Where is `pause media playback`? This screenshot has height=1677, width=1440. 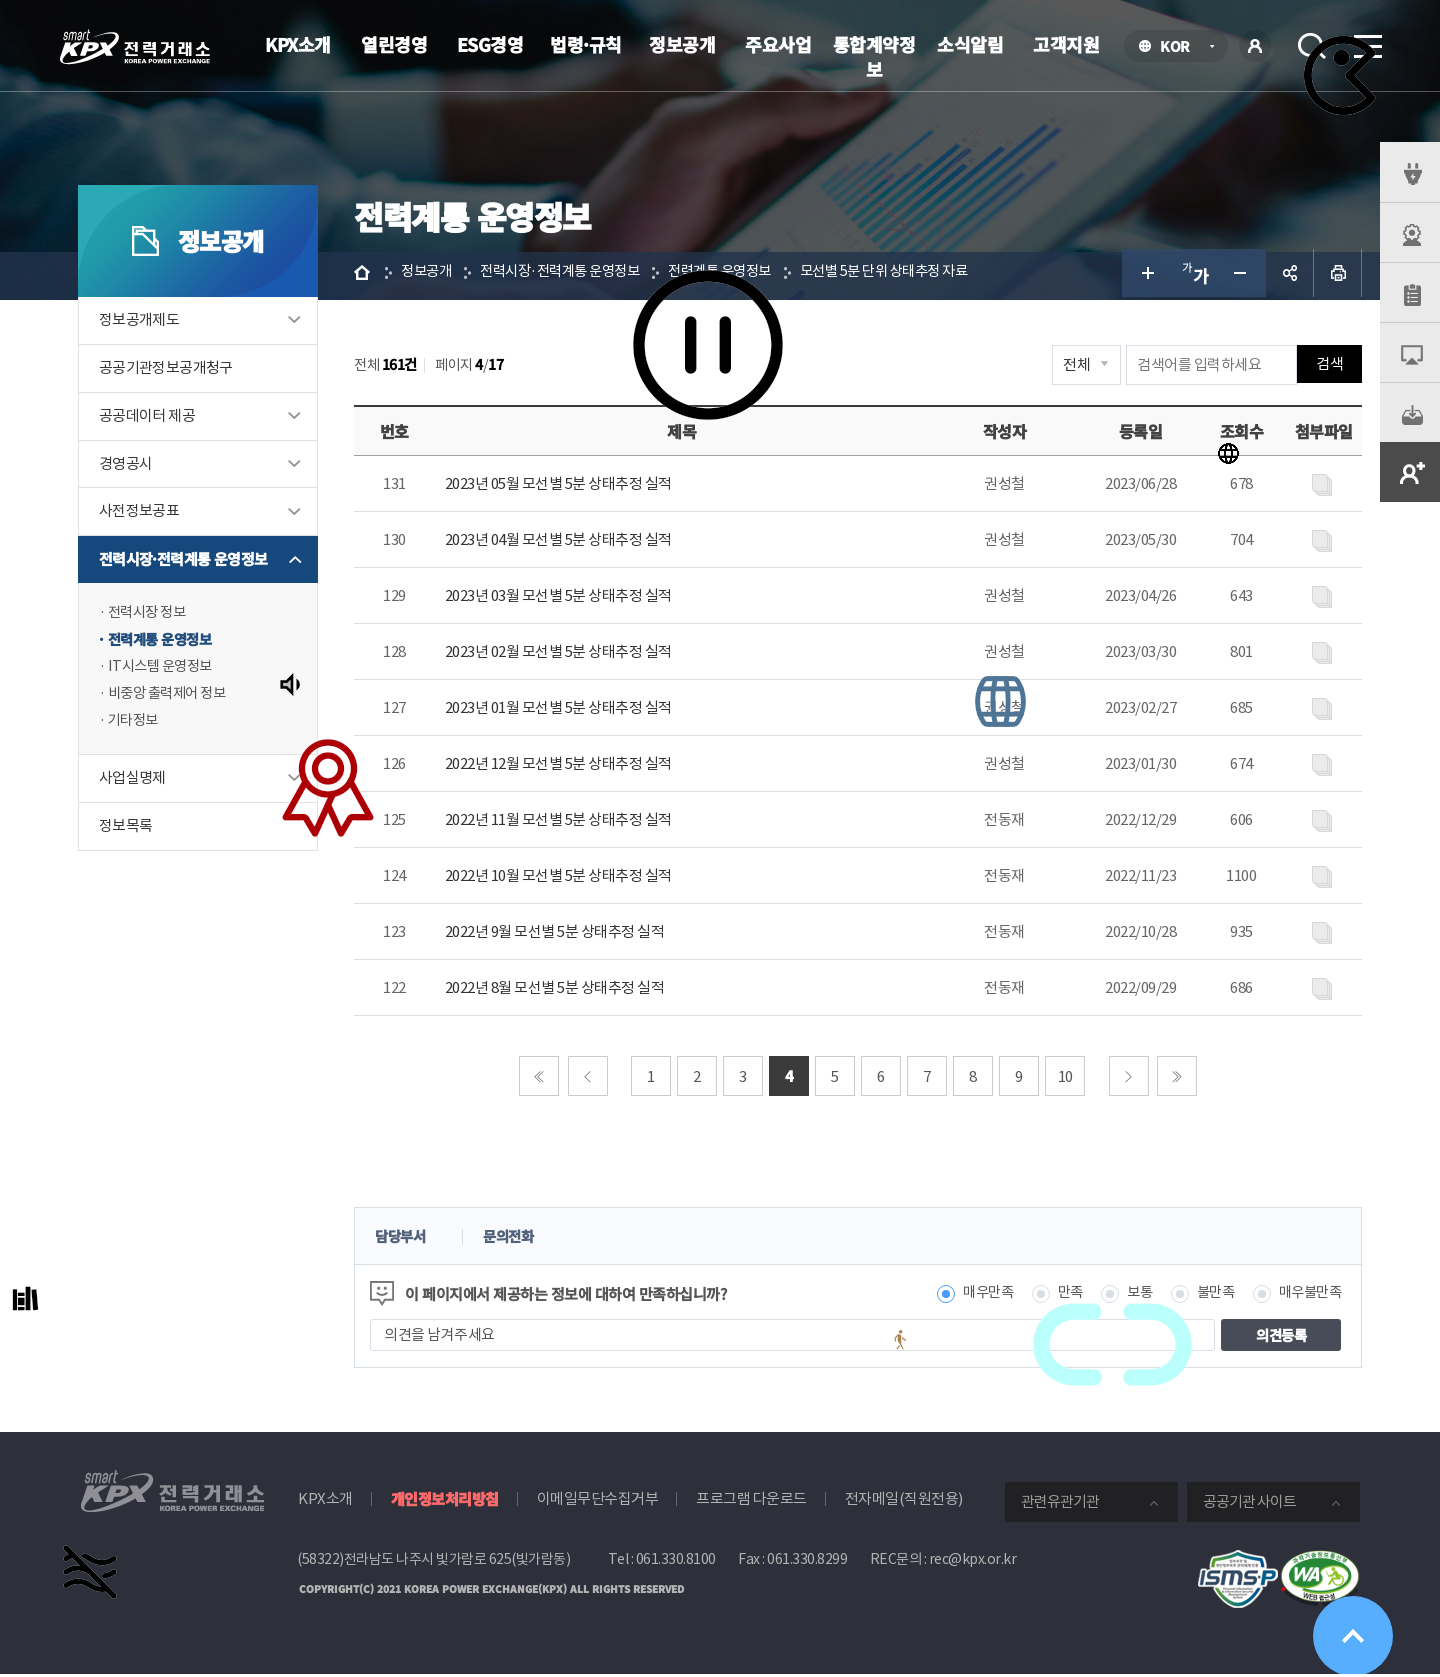
pause media playback is located at coordinates (708, 345).